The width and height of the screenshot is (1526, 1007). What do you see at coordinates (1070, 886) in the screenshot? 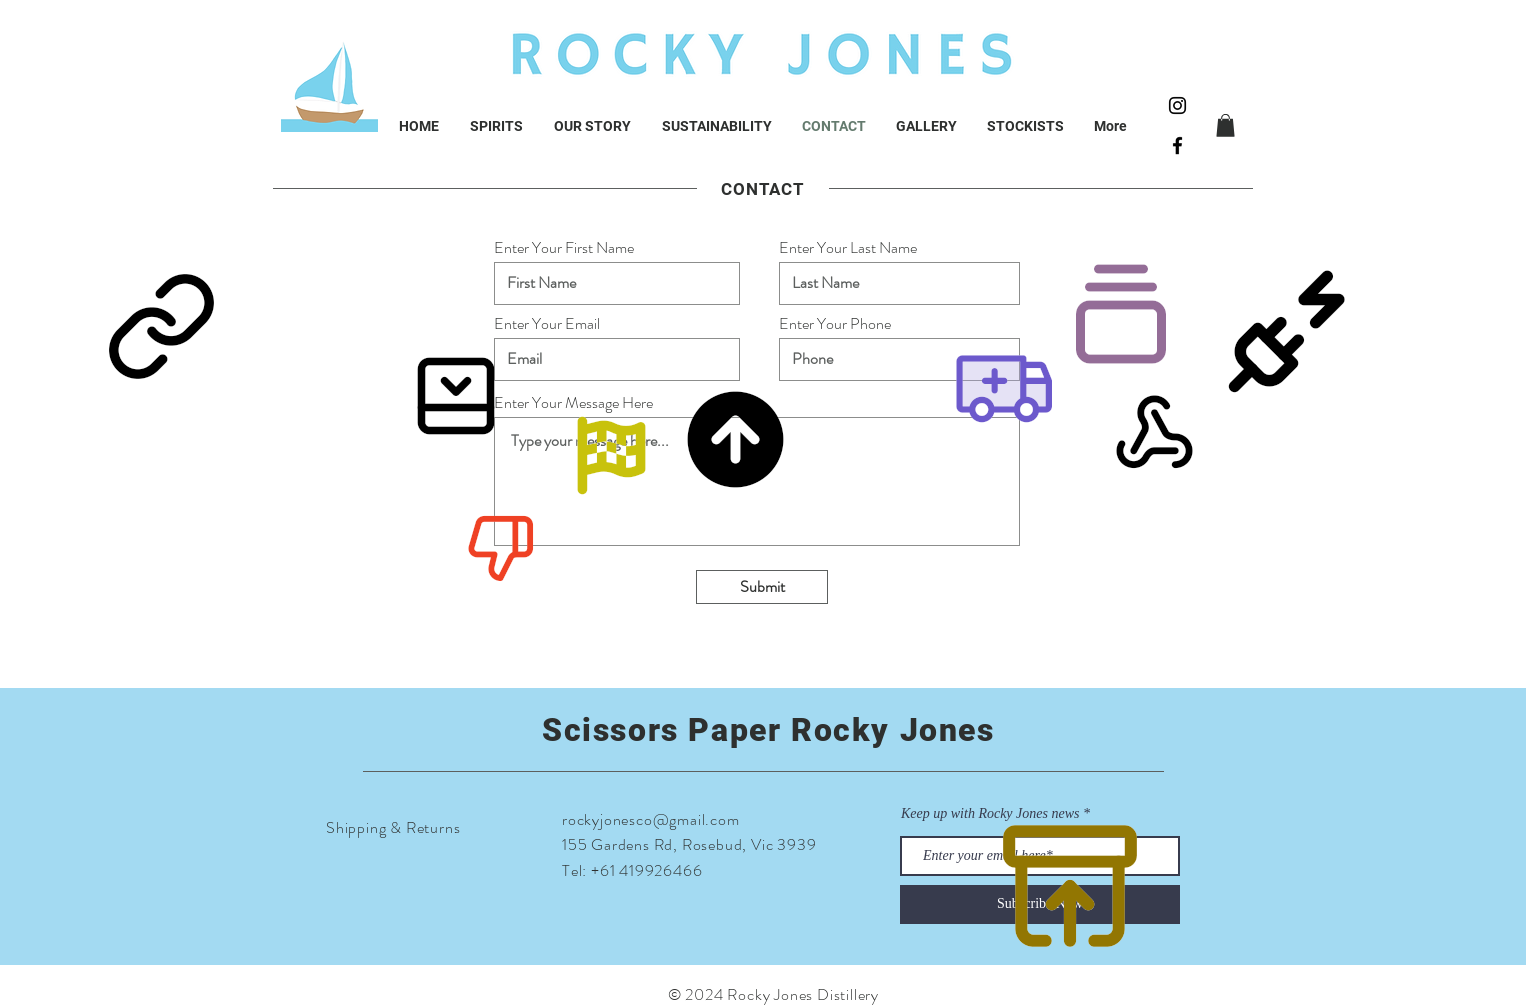
I see `restore item from archive` at bounding box center [1070, 886].